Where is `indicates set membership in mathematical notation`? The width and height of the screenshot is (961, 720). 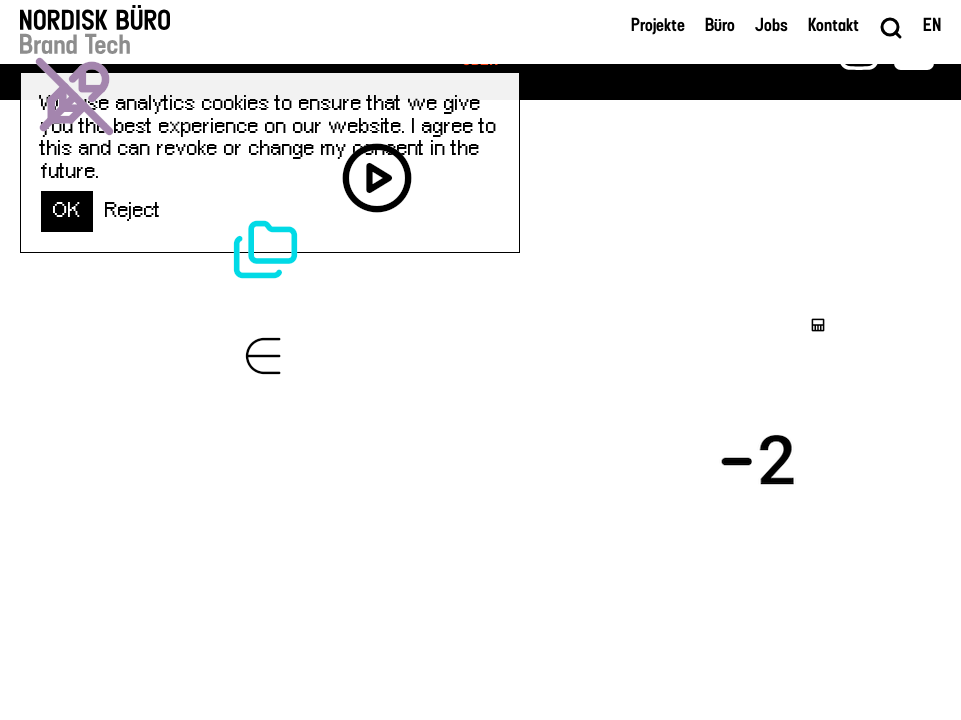 indicates set membership in mathematical notation is located at coordinates (264, 356).